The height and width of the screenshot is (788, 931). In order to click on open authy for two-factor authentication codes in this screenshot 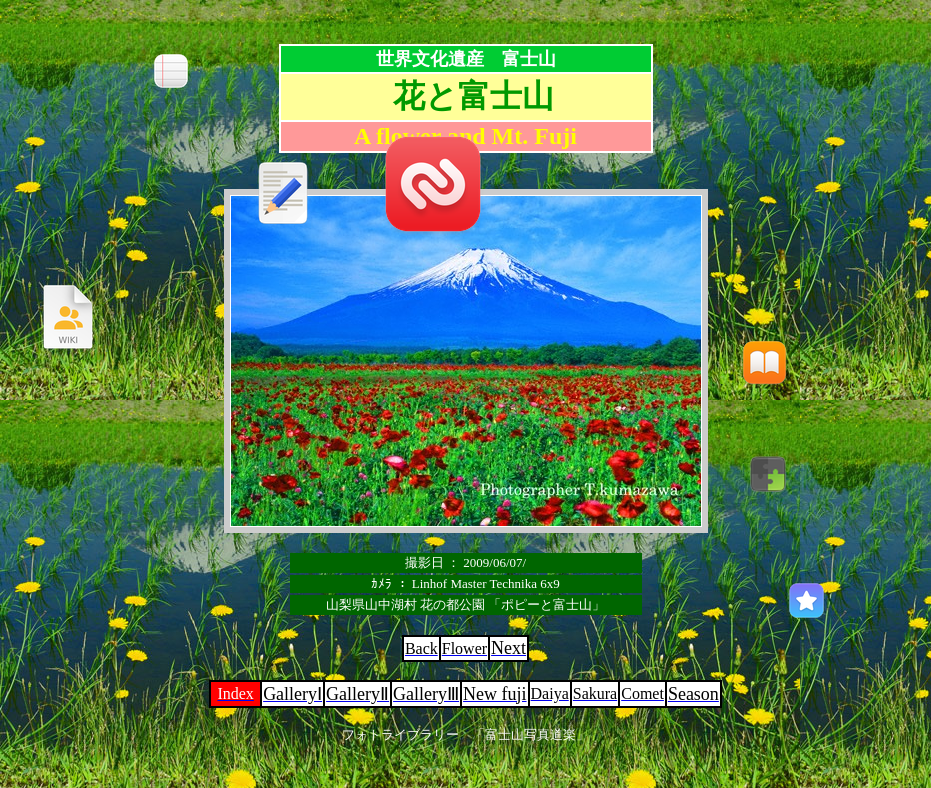, I will do `click(433, 184)`.